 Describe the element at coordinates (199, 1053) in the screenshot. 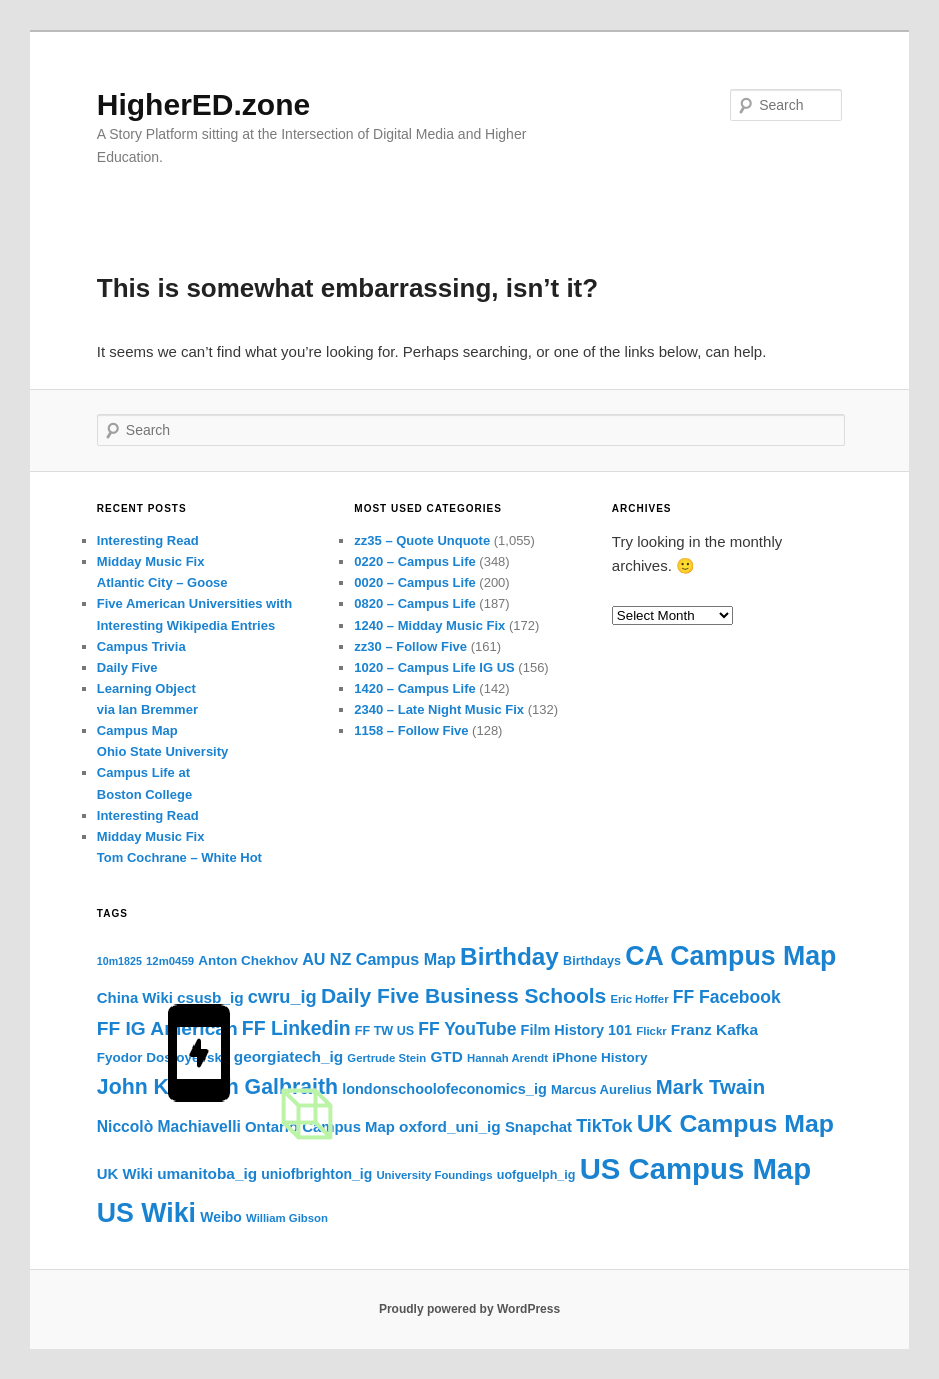

I see `find nearby charging stations` at that location.